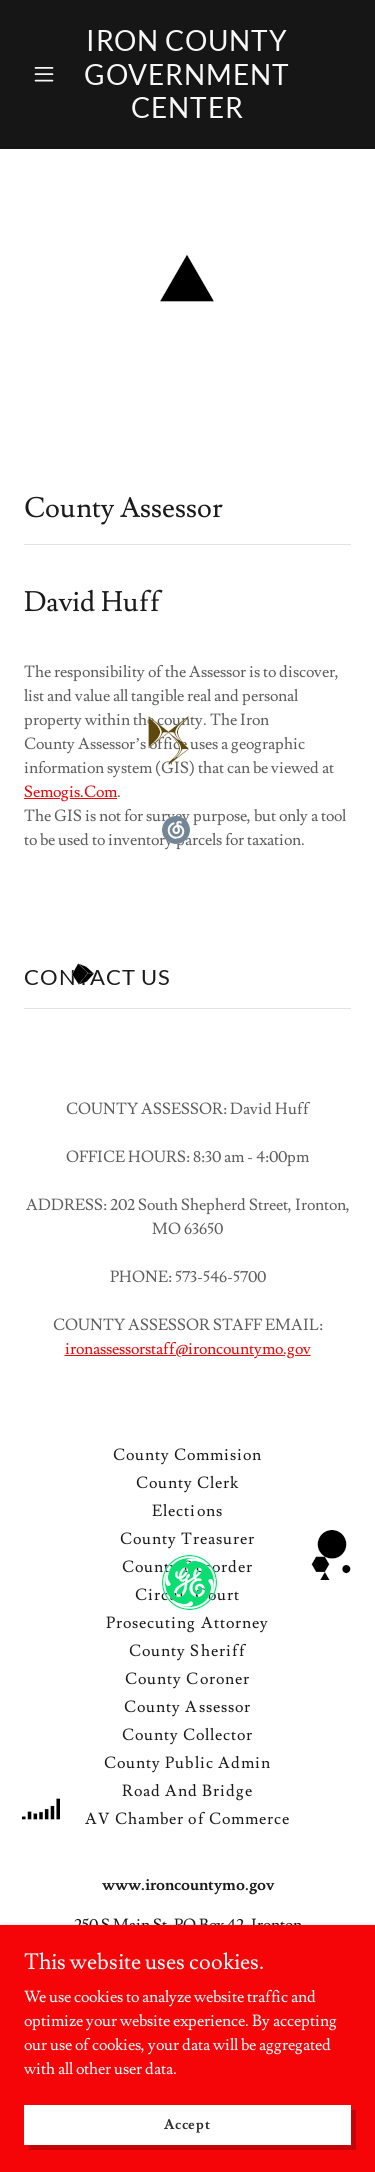 This screenshot has width=375, height=2172. I want to click on view Social Blade analytics, so click(41, 1809).